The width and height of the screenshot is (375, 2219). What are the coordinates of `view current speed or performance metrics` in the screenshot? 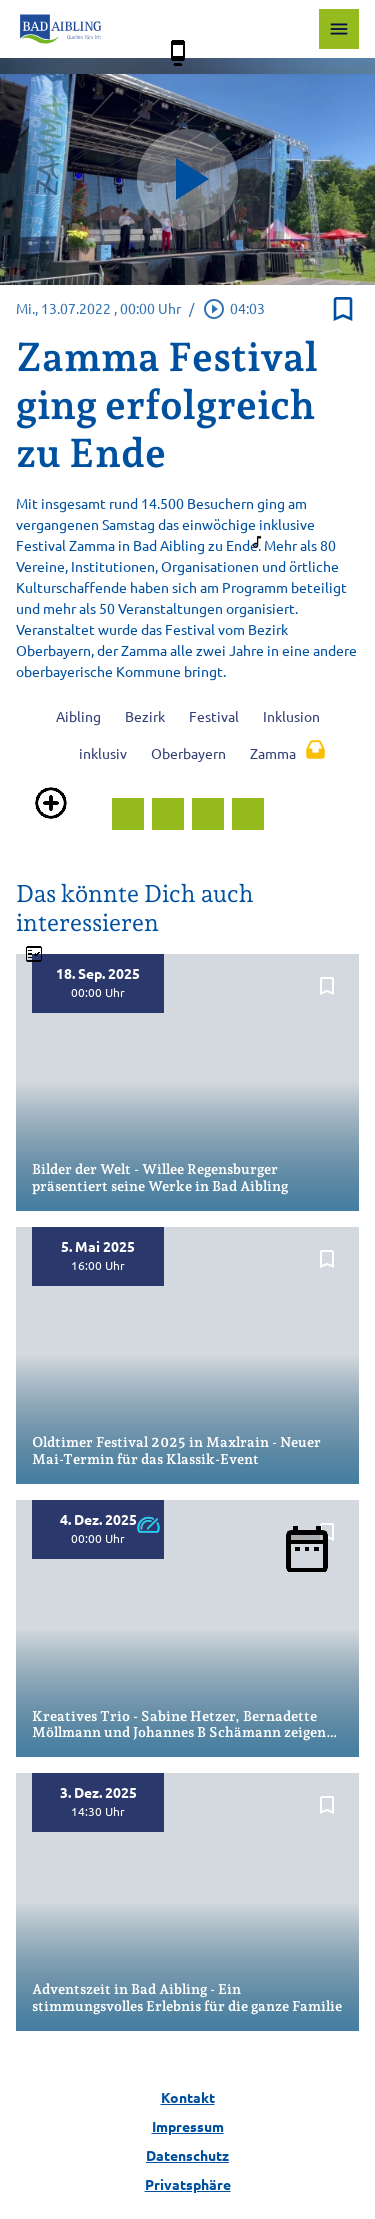 It's located at (148, 1525).